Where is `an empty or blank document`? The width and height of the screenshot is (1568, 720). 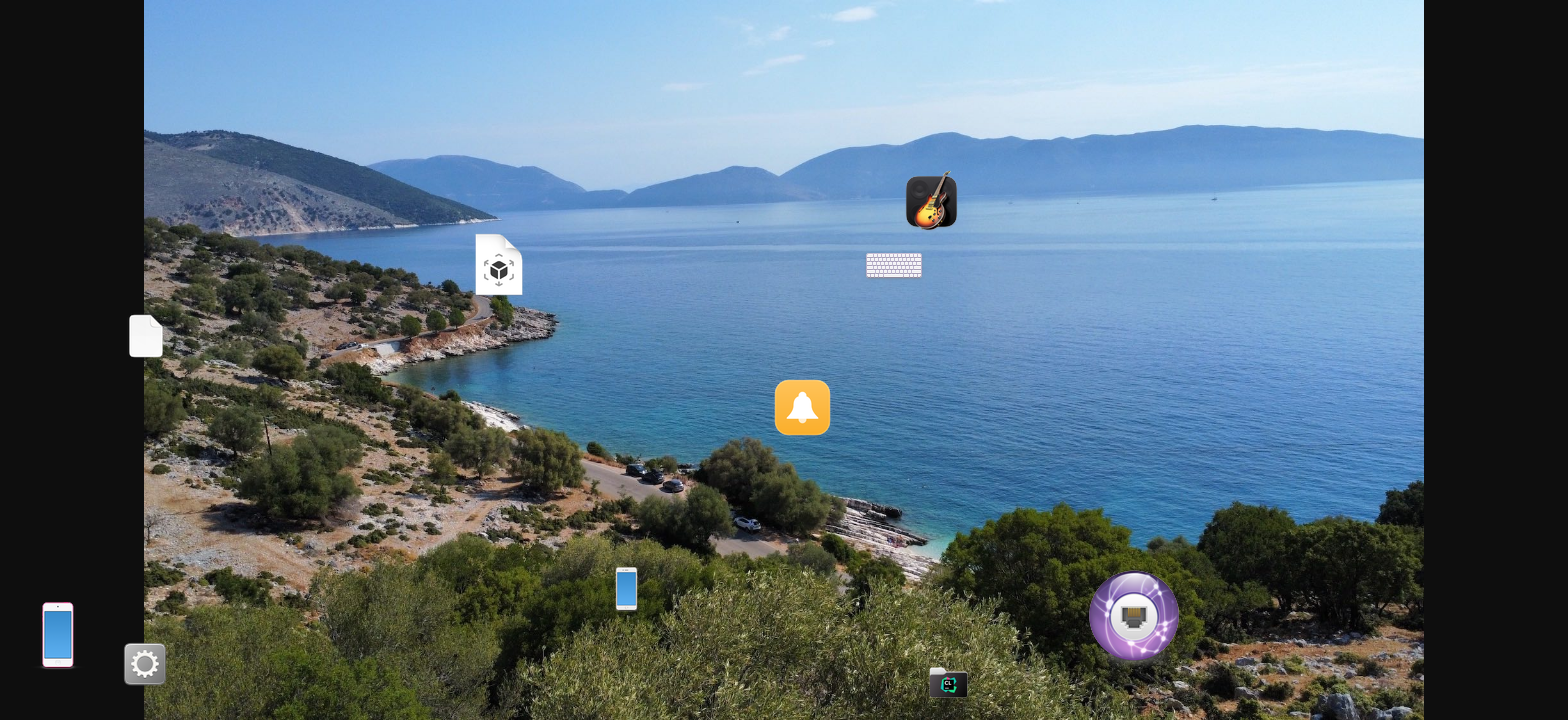 an empty or blank document is located at coordinates (146, 336).